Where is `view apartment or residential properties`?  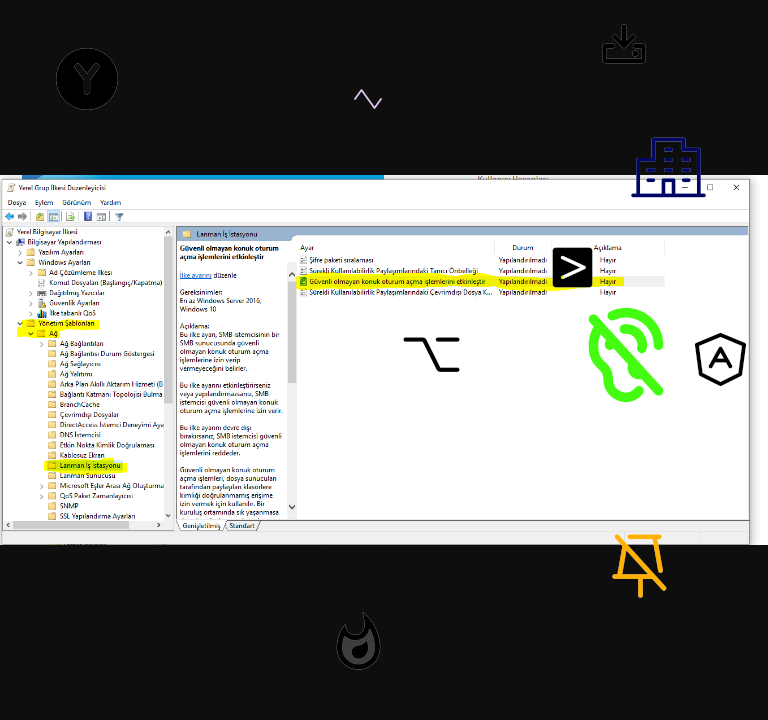
view apartment or residential properties is located at coordinates (668, 167).